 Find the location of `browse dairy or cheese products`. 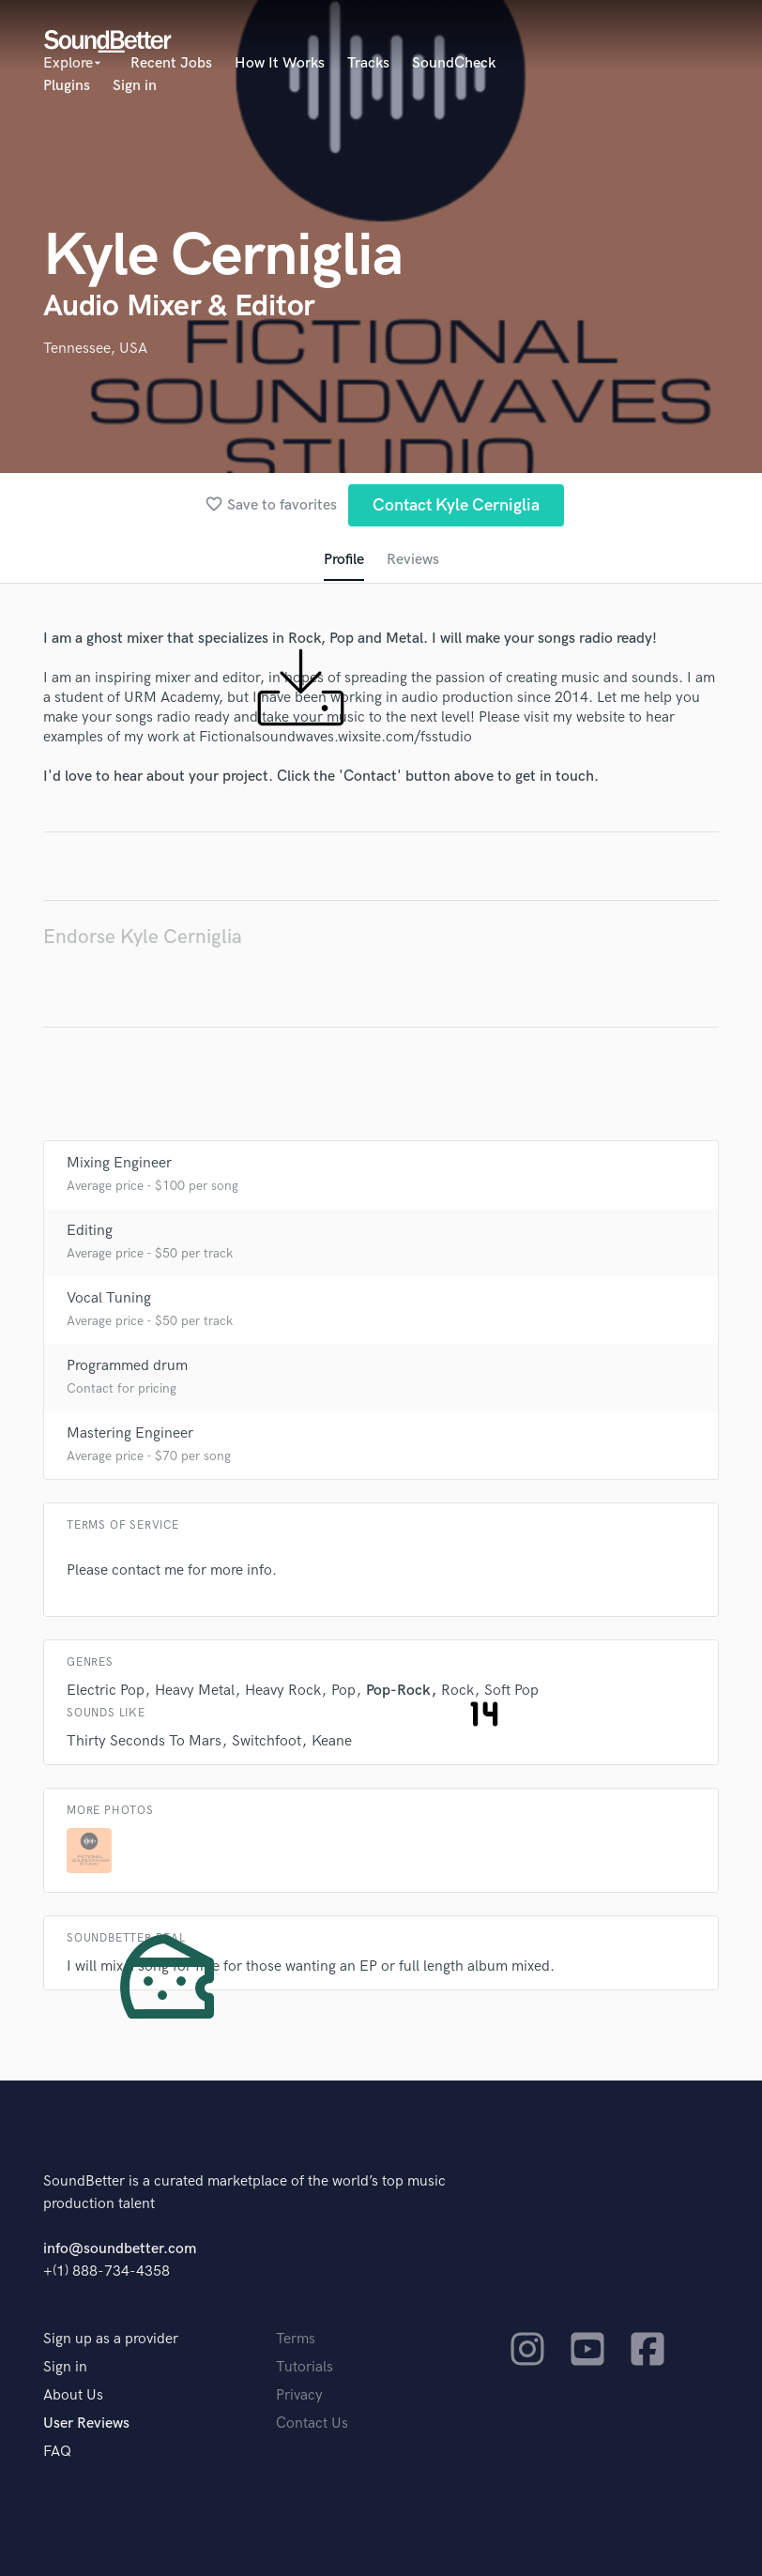

browse dairy or cheese products is located at coordinates (167, 1976).